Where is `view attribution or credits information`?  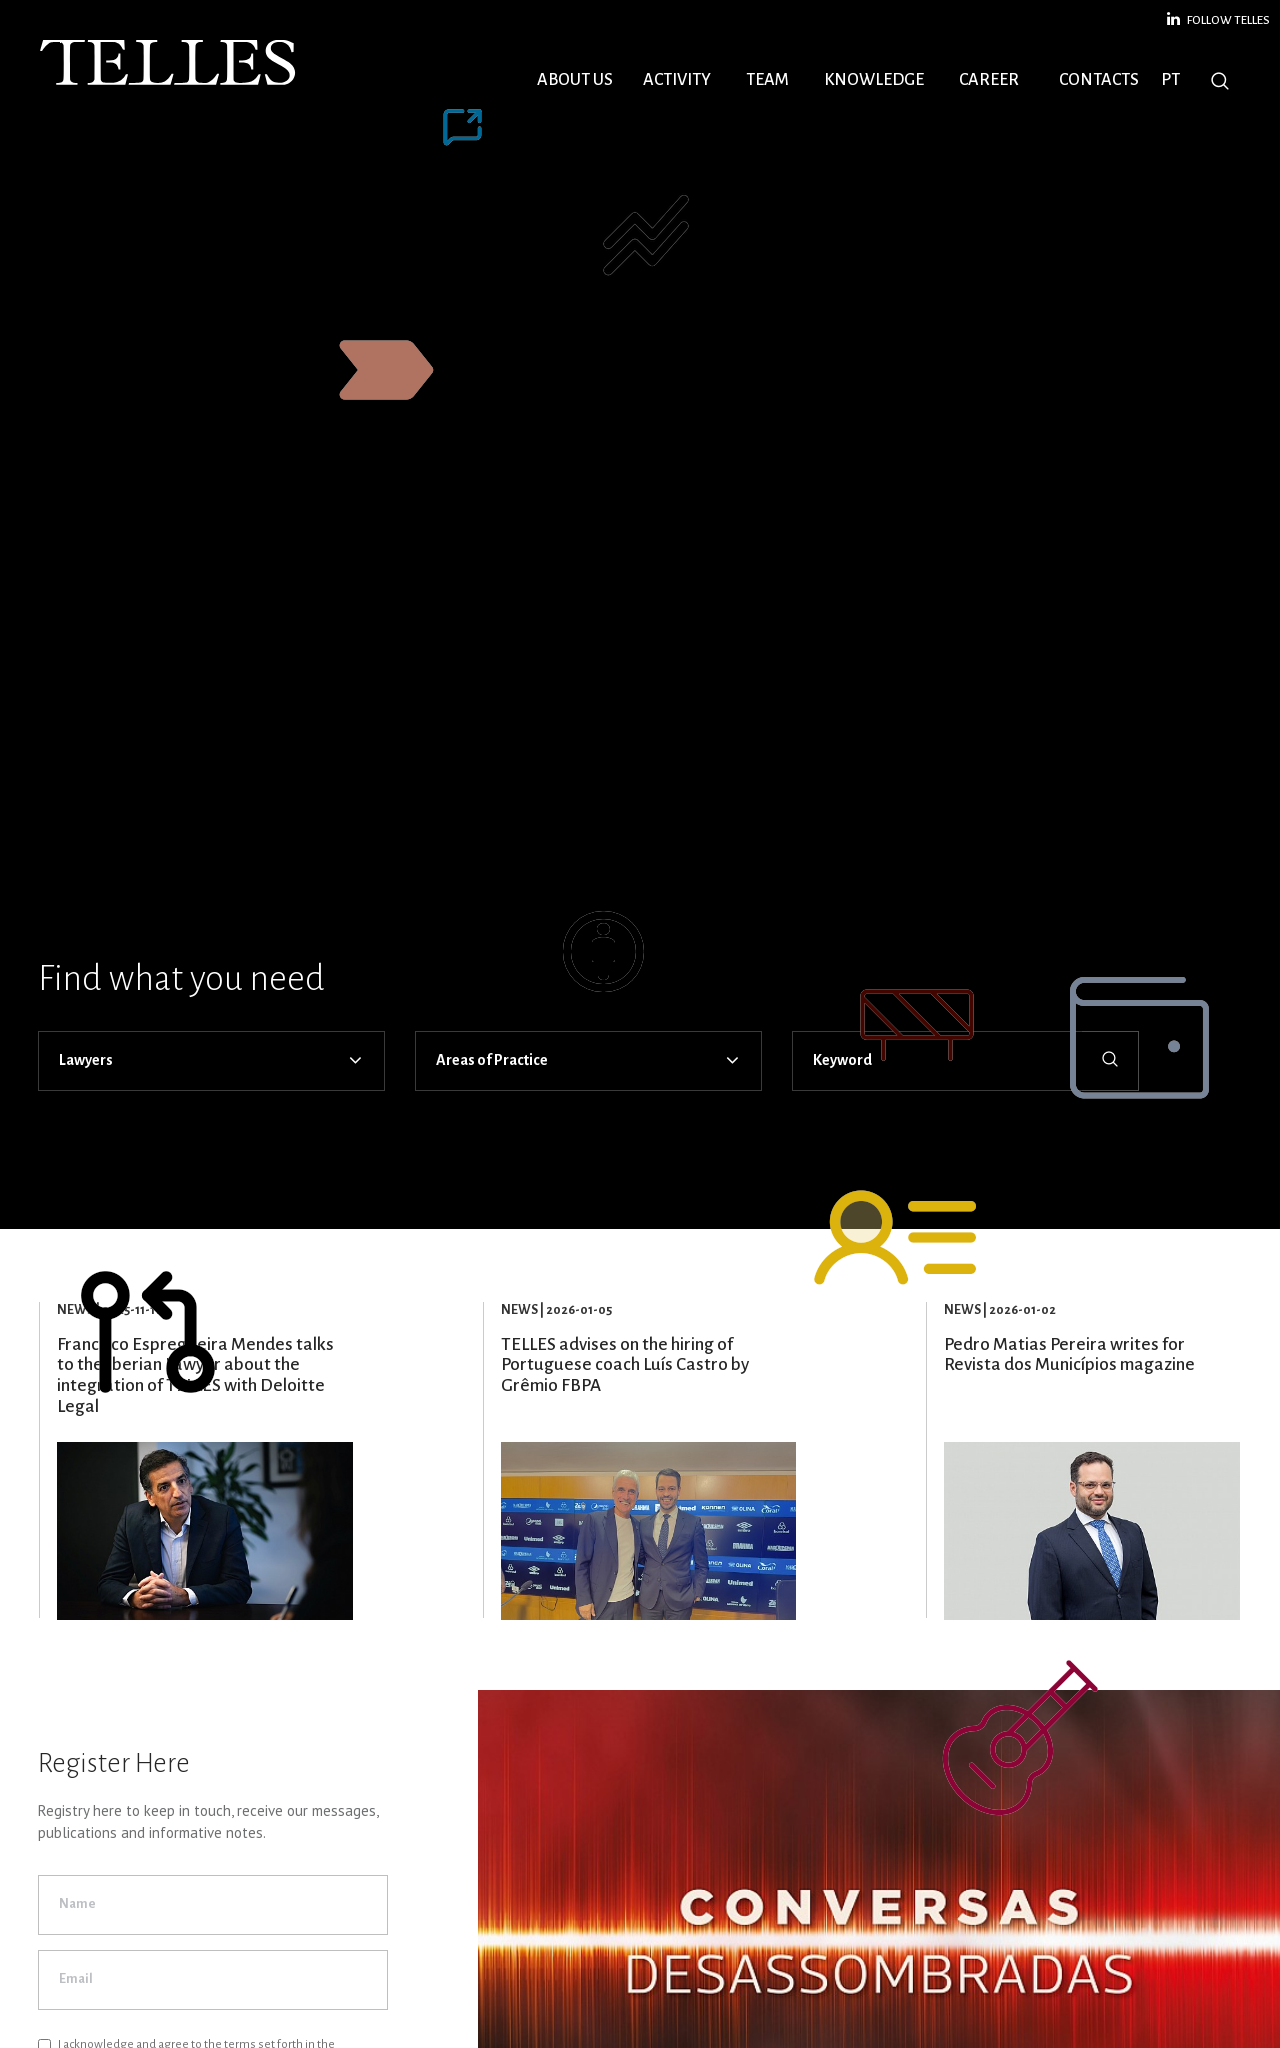
view attribution or credits information is located at coordinates (603, 951).